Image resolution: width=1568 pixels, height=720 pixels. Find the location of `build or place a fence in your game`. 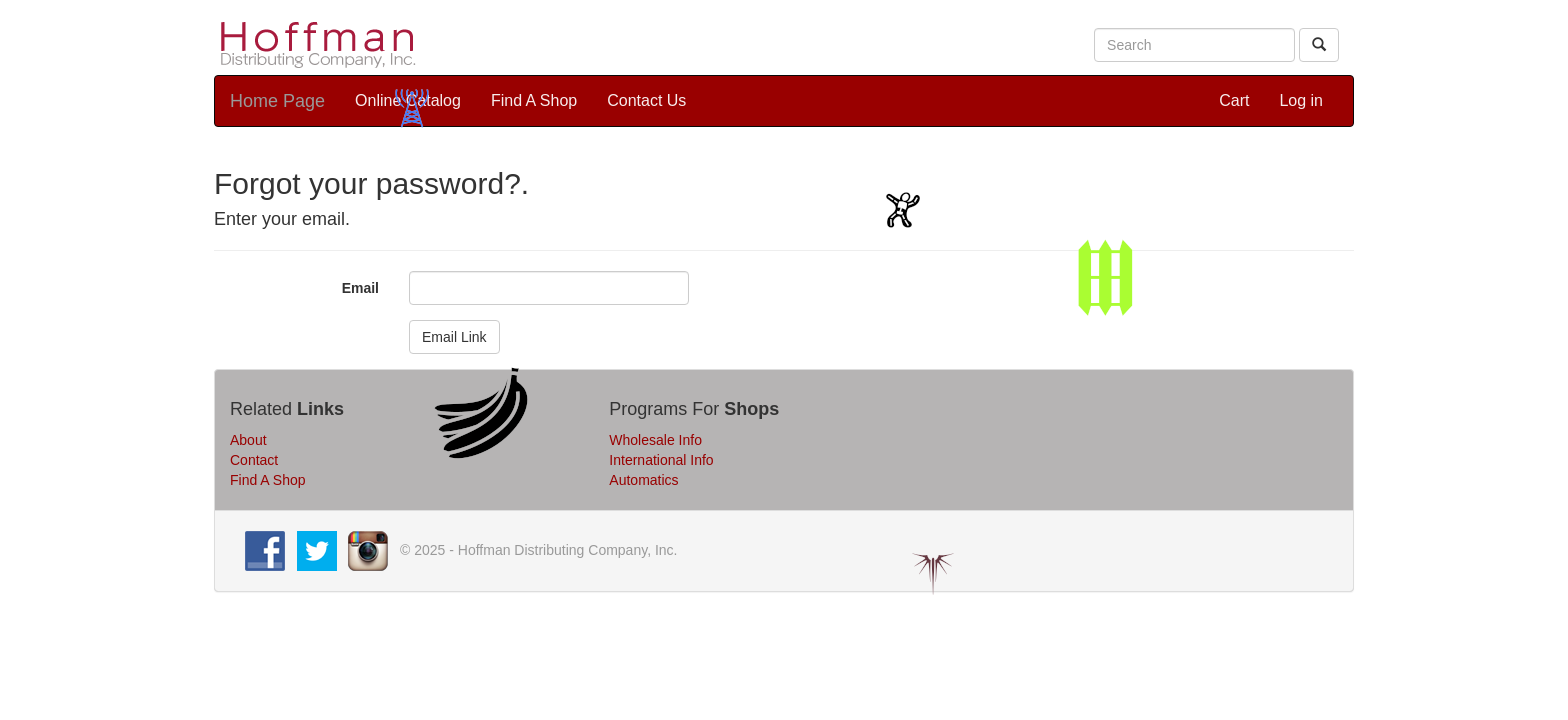

build or place a fence in your game is located at coordinates (1105, 278).